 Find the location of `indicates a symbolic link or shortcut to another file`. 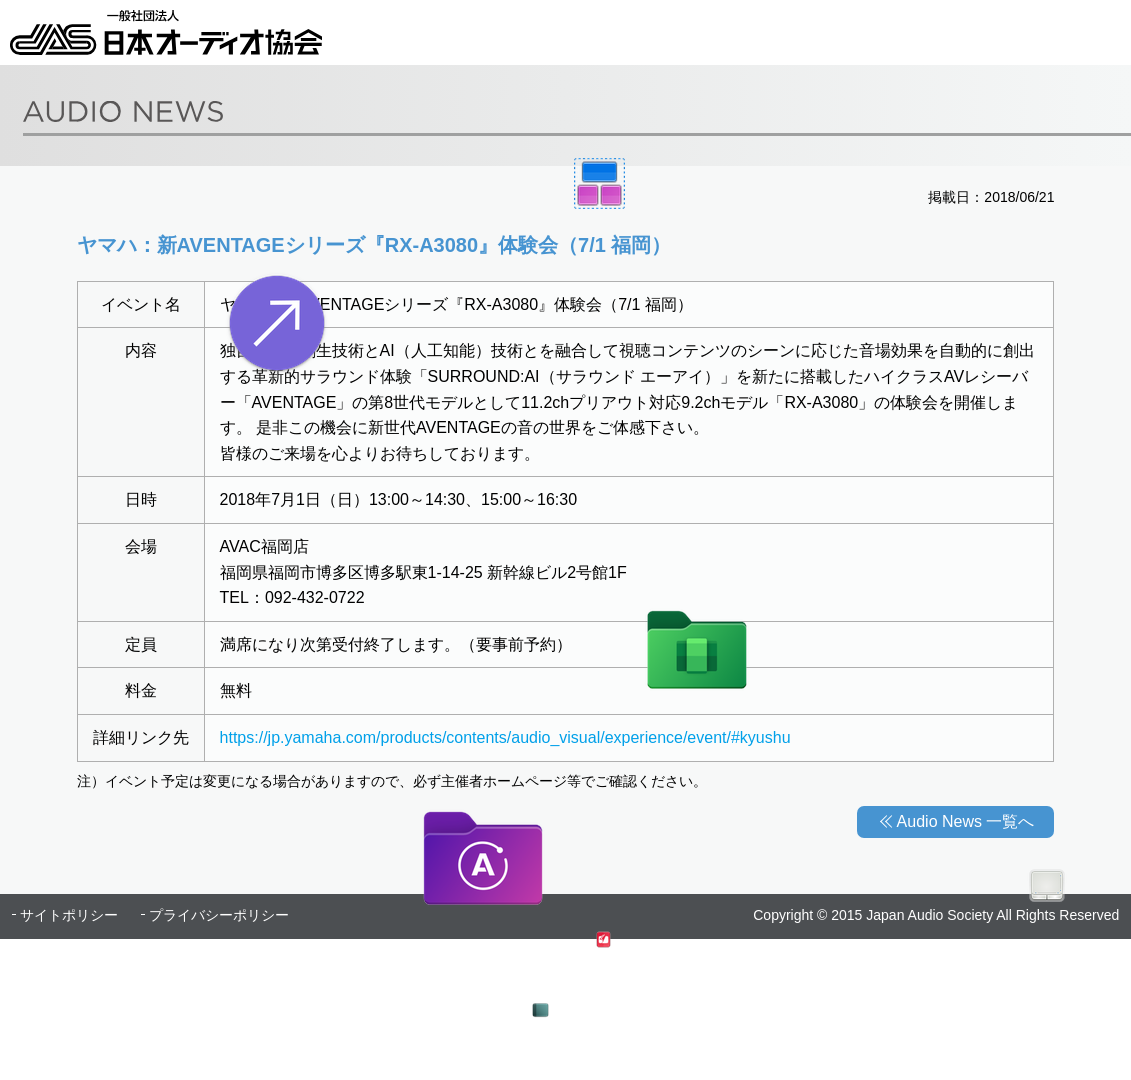

indicates a symbolic link or shortcut to another file is located at coordinates (277, 323).